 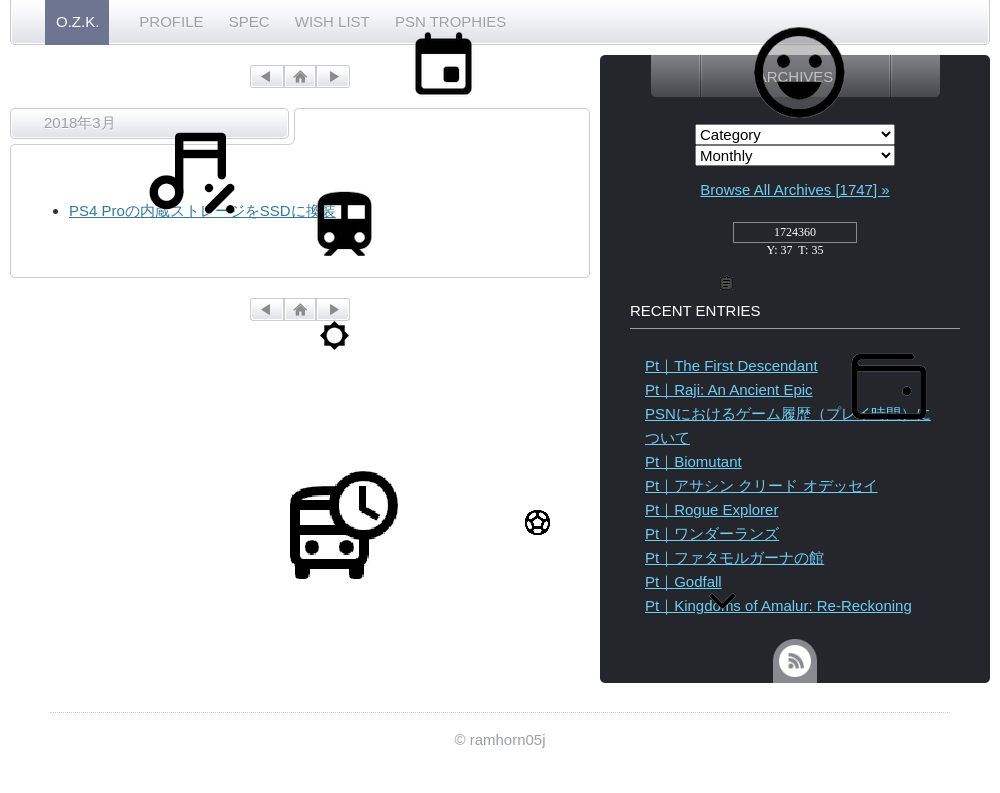 I want to click on add an emoji or reaction, so click(x=799, y=72).